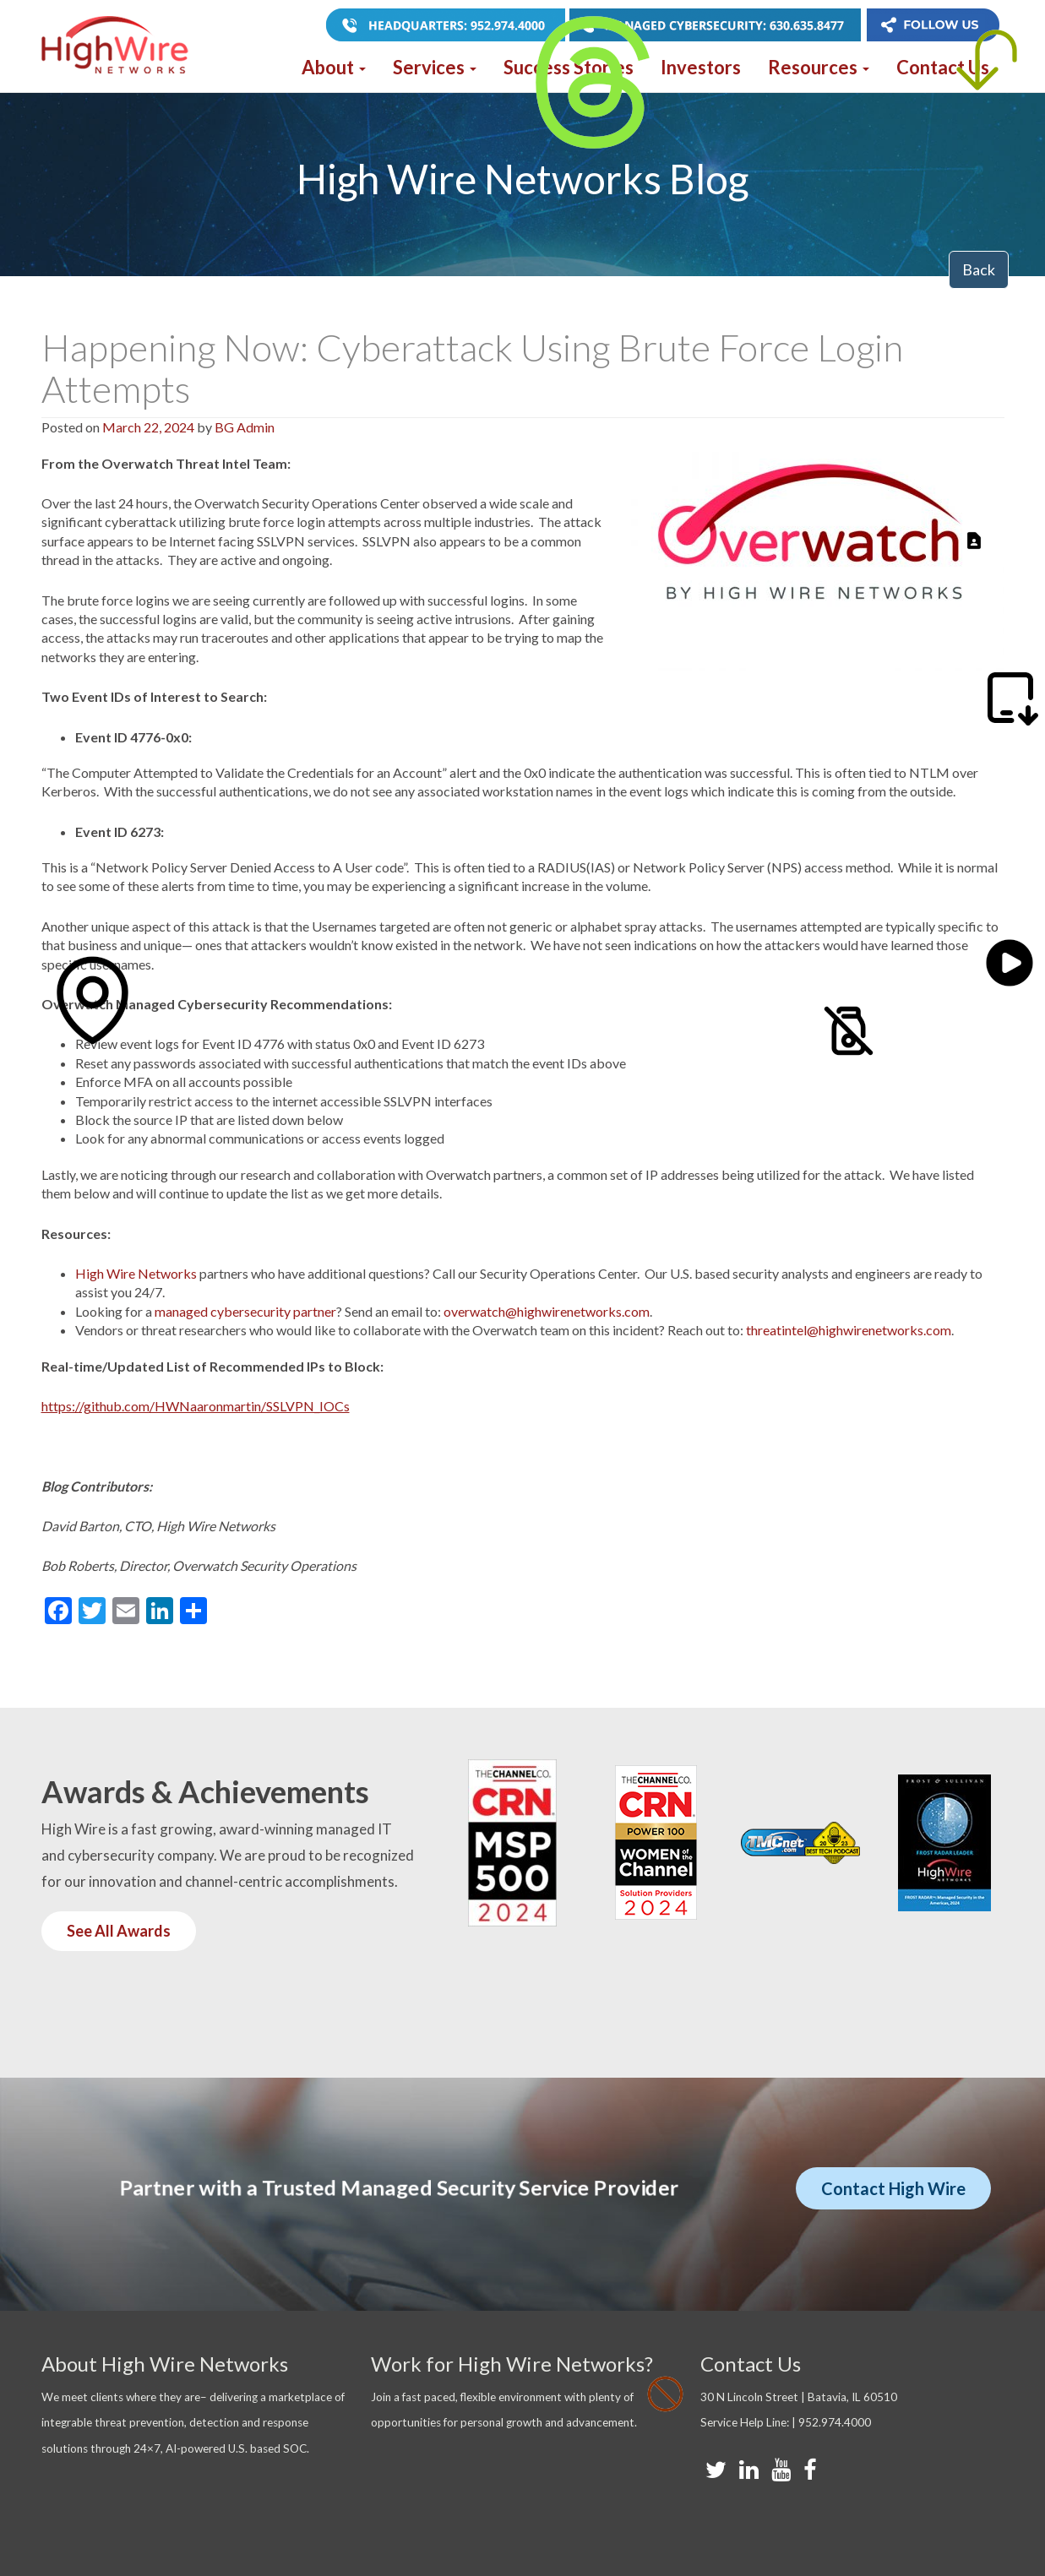  I want to click on play media or video content, so click(1010, 963).